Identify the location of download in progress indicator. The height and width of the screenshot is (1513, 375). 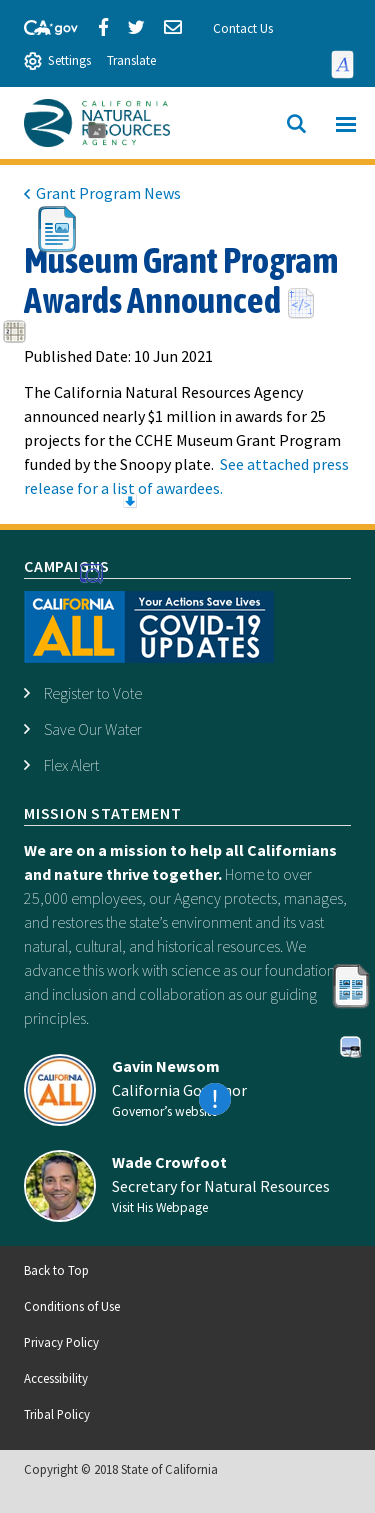
(119, 490).